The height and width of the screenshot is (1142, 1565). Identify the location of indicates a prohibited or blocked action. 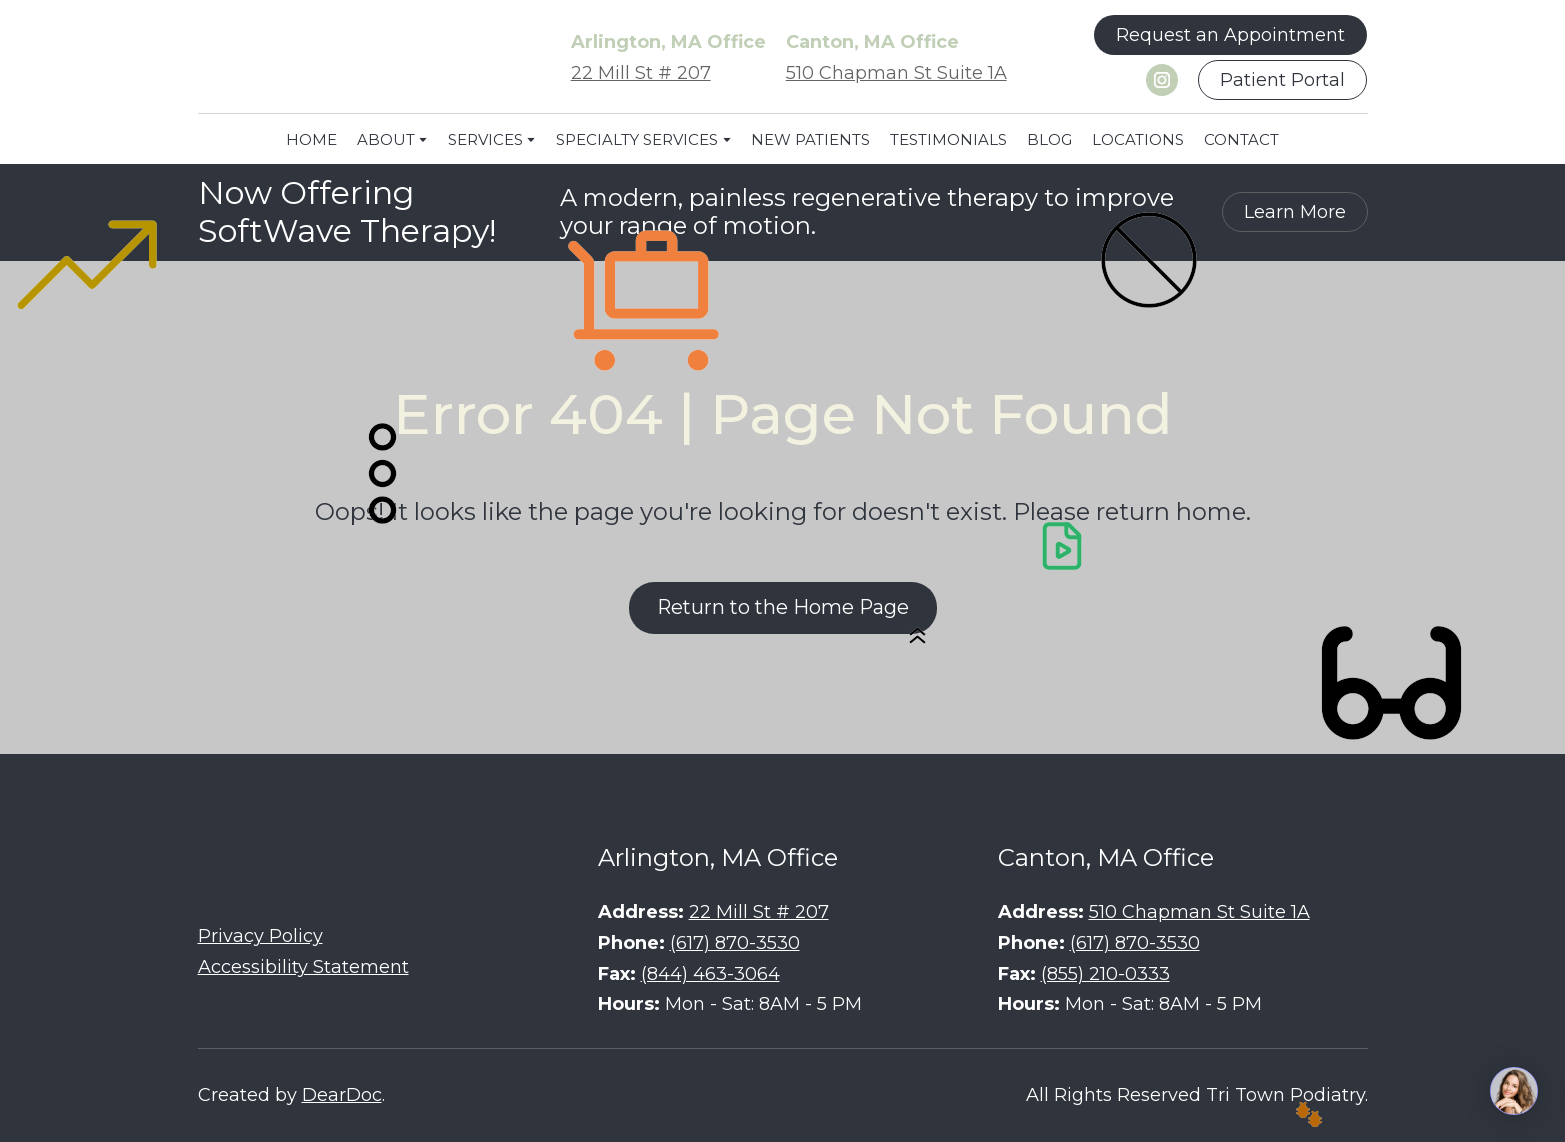
(1149, 260).